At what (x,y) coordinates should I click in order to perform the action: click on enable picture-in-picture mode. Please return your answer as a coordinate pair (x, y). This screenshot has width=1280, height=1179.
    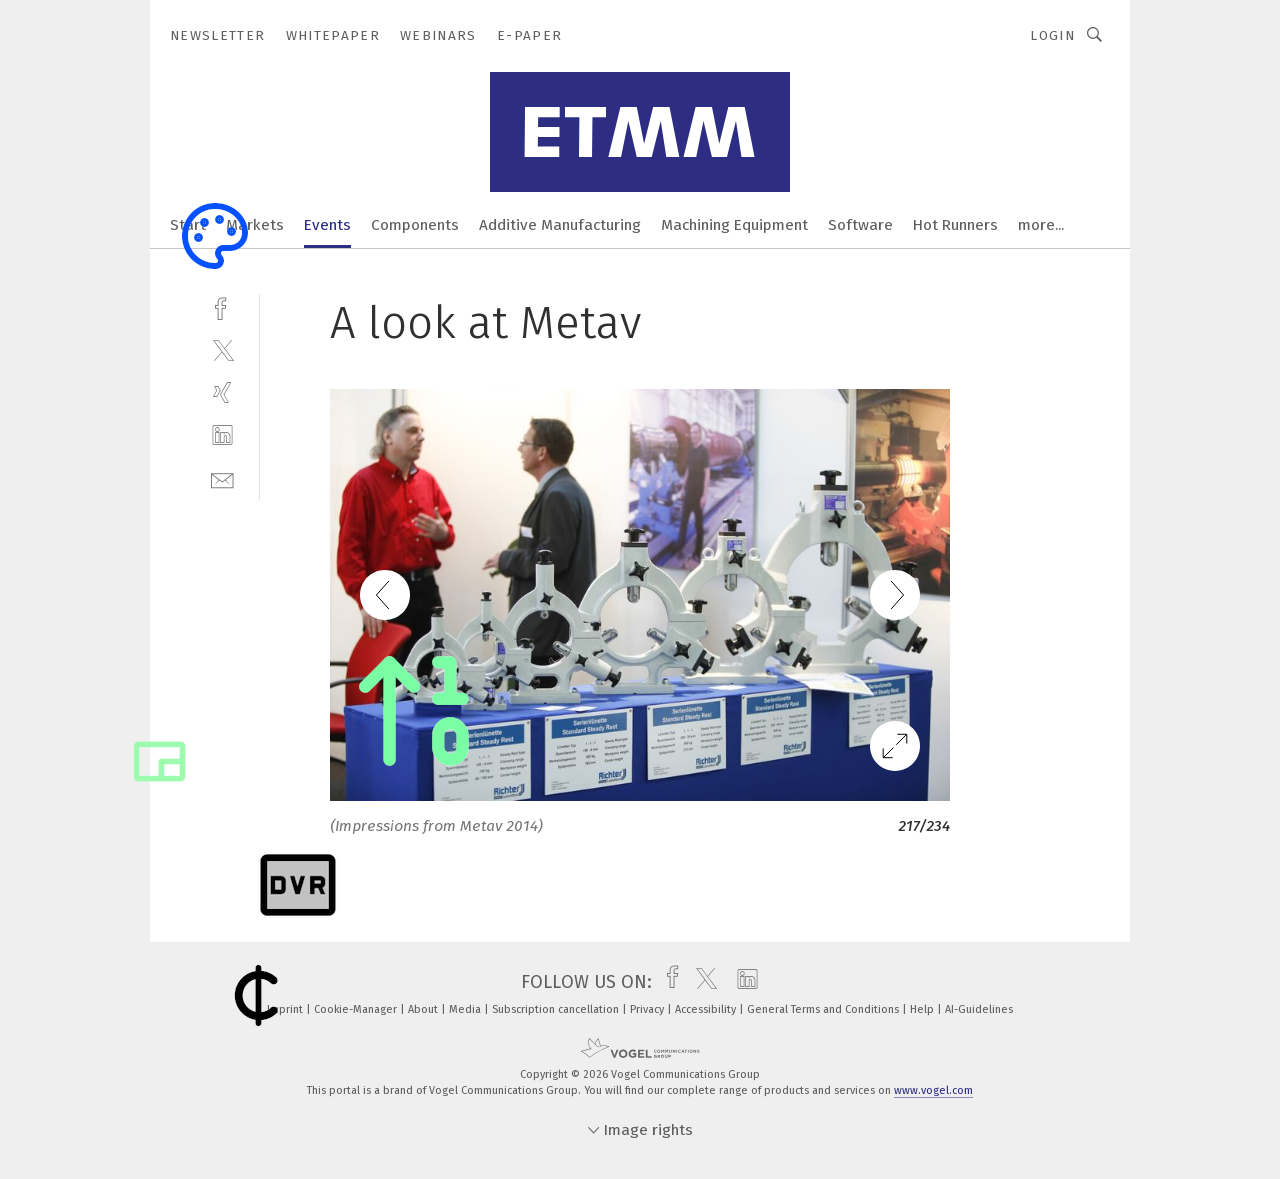
    Looking at the image, I should click on (159, 761).